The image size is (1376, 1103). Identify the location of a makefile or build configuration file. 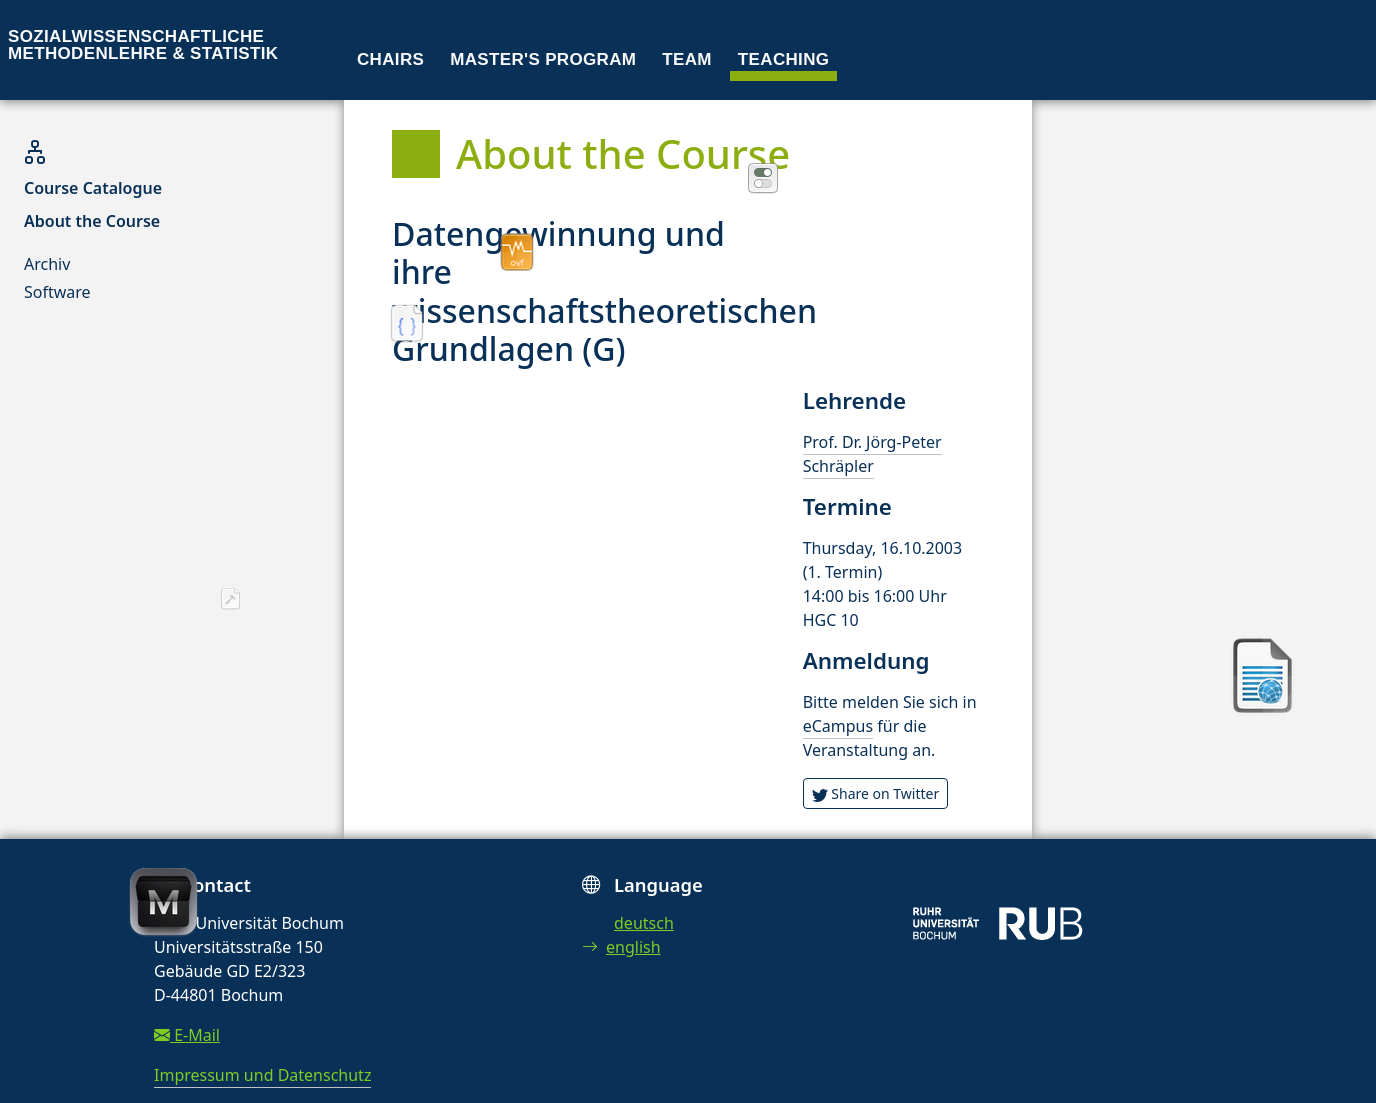
(230, 598).